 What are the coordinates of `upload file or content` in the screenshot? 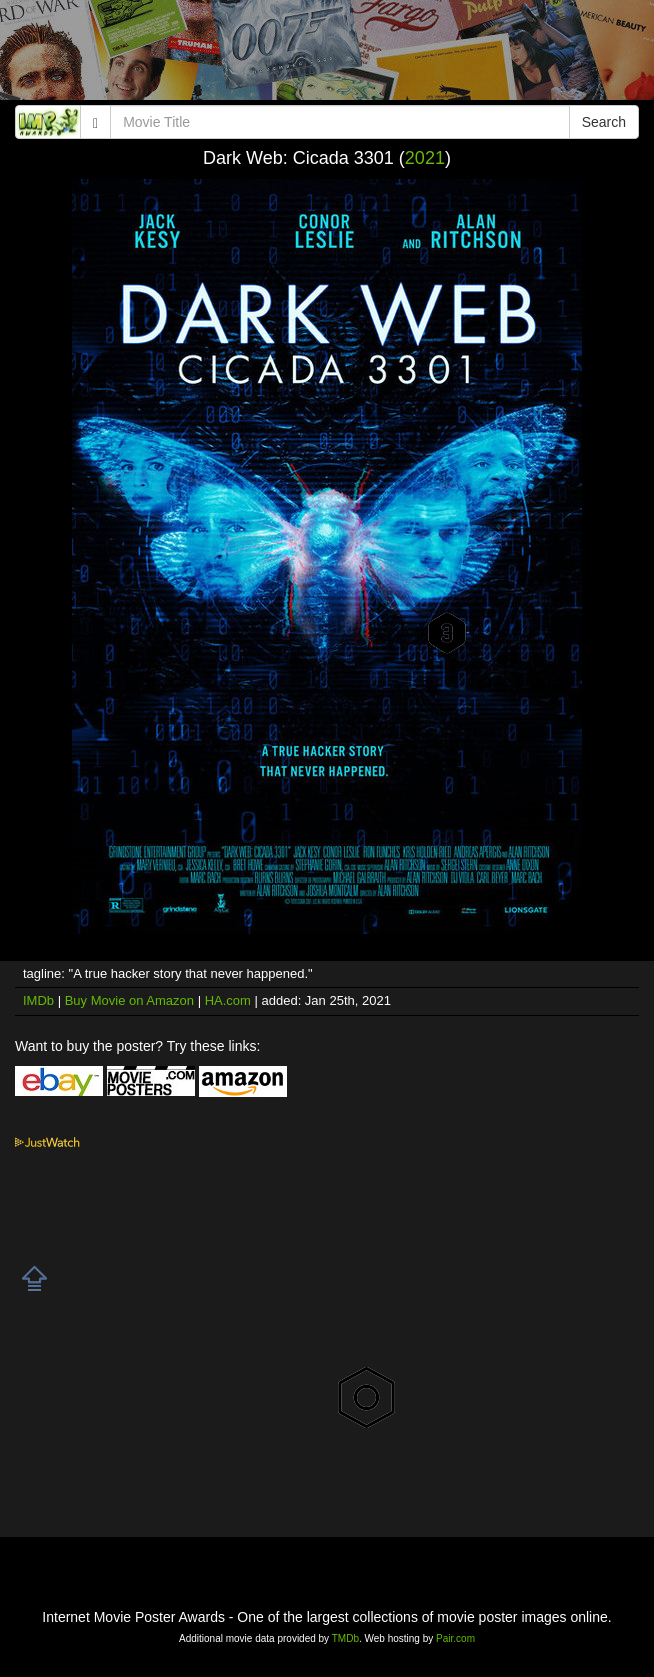 It's located at (34, 1279).